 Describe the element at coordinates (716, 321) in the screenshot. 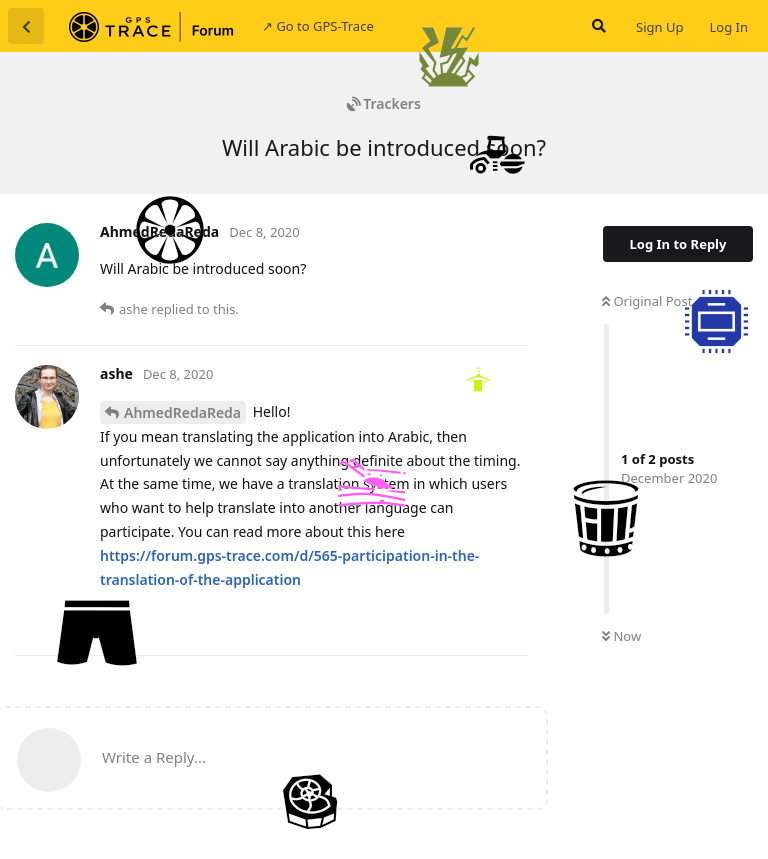

I see `view system performance or CPU usage` at that location.